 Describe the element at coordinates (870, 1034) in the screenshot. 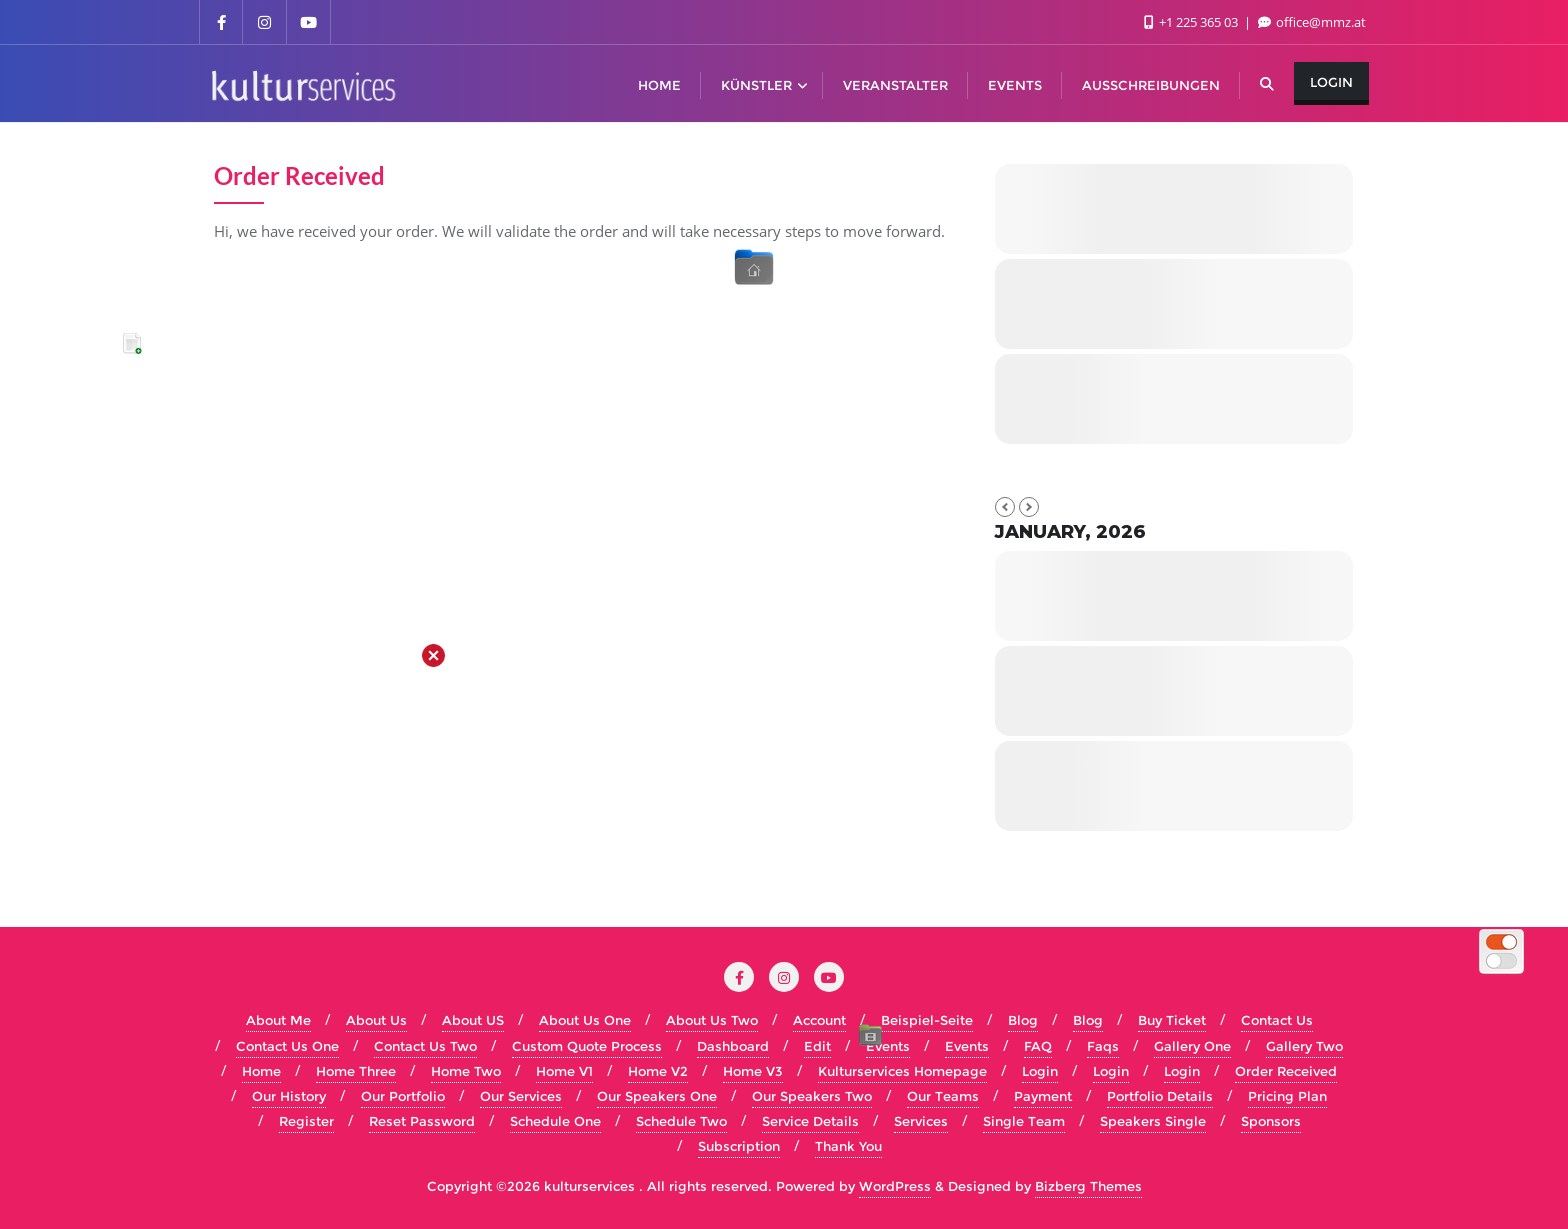

I see `open your videos folder` at that location.